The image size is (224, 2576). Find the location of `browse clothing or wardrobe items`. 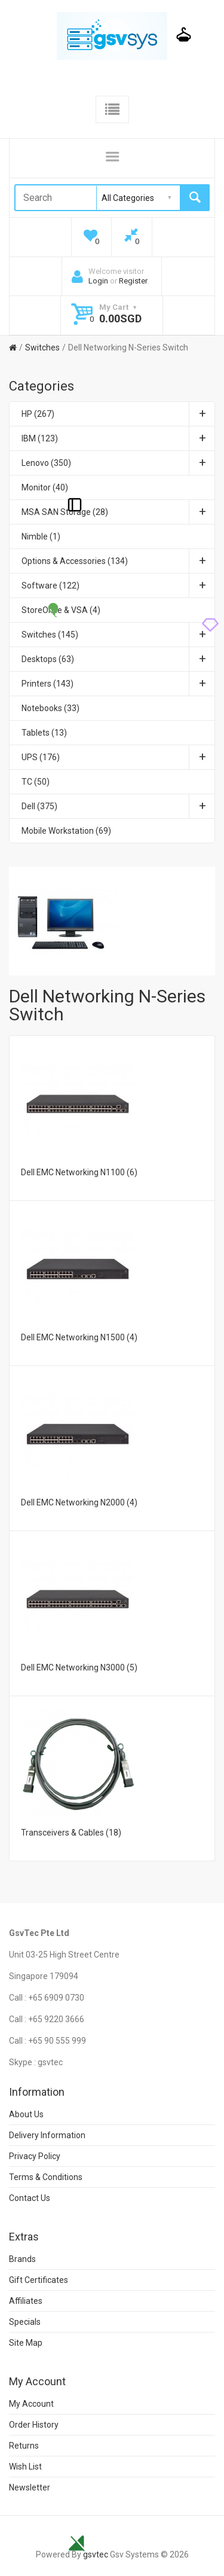

browse clothing or wardrobe items is located at coordinates (183, 34).